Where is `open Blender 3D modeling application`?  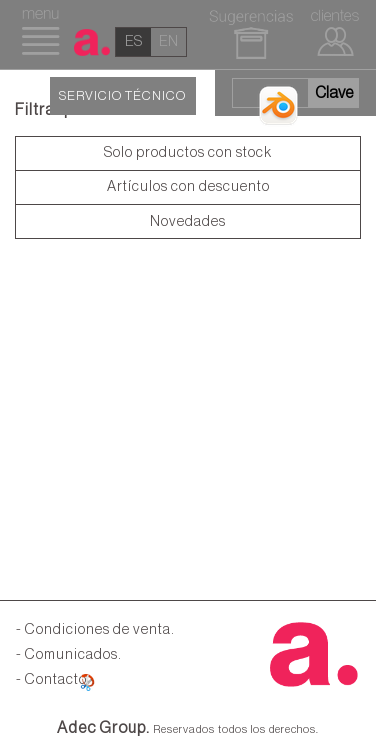
open Blender 3D modeling application is located at coordinates (278, 105).